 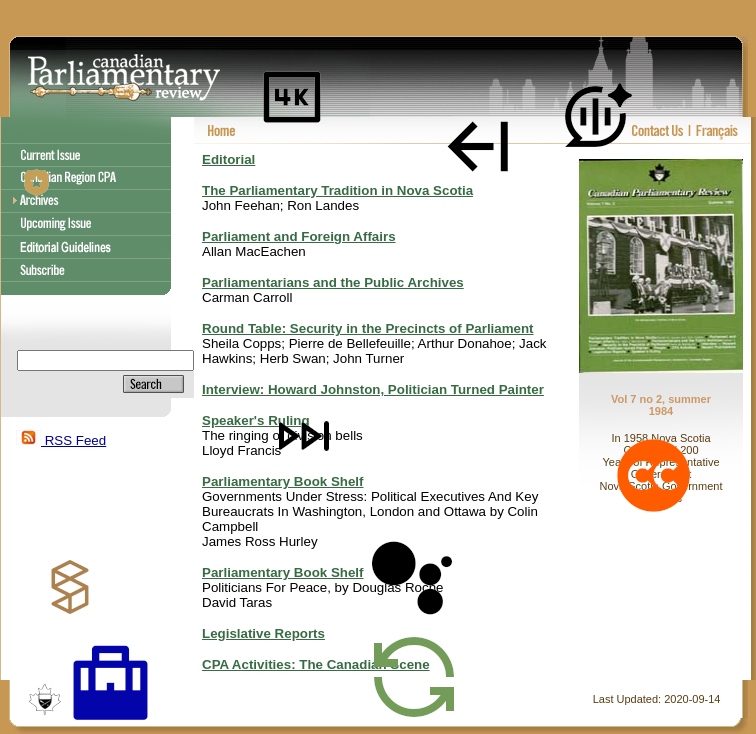 What do you see at coordinates (479, 146) in the screenshot?
I see `expand panel to the left` at bounding box center [479, 146].